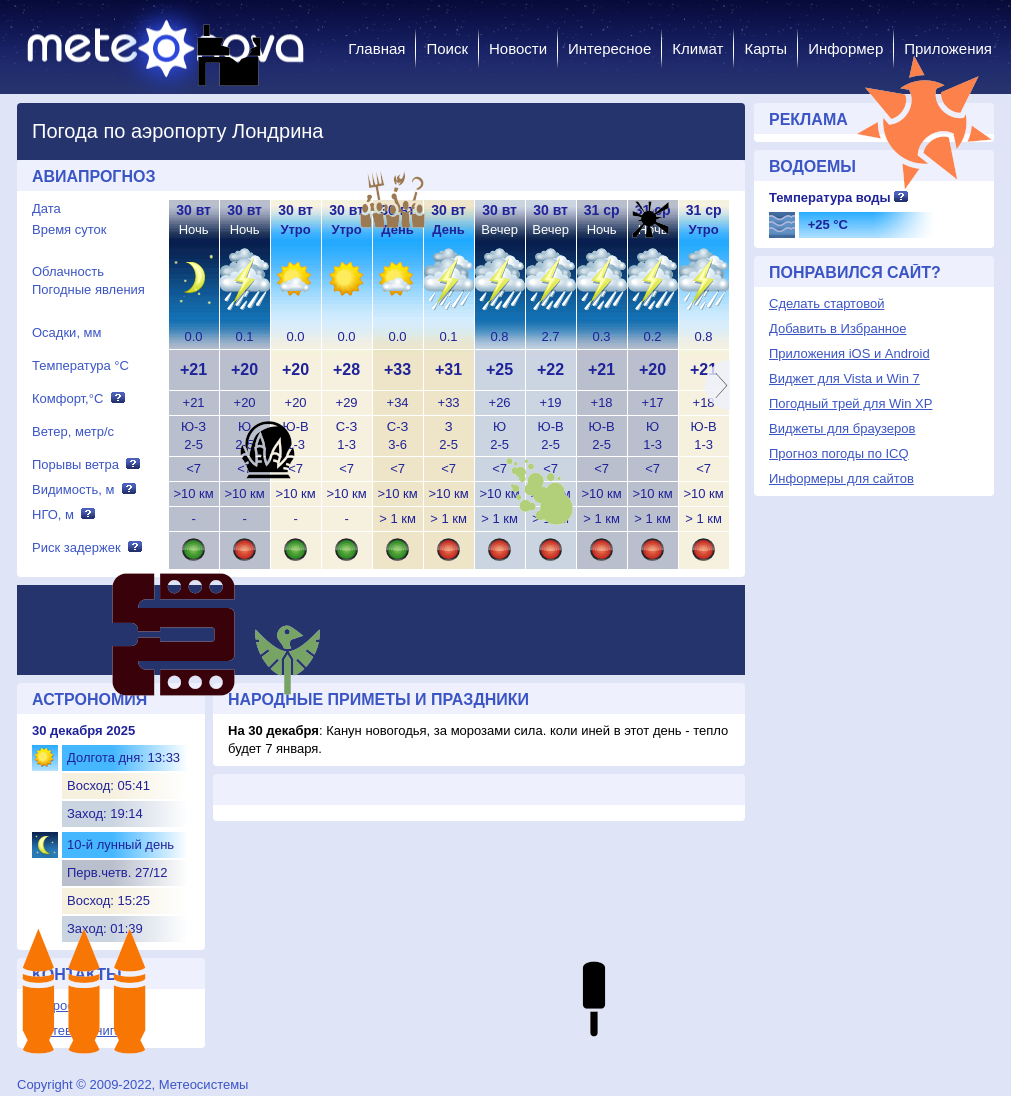  Describe the element at coordinates (650, 219) in the screenshot. I see `indicates an explosion or blast effect in gameplay` at that location.